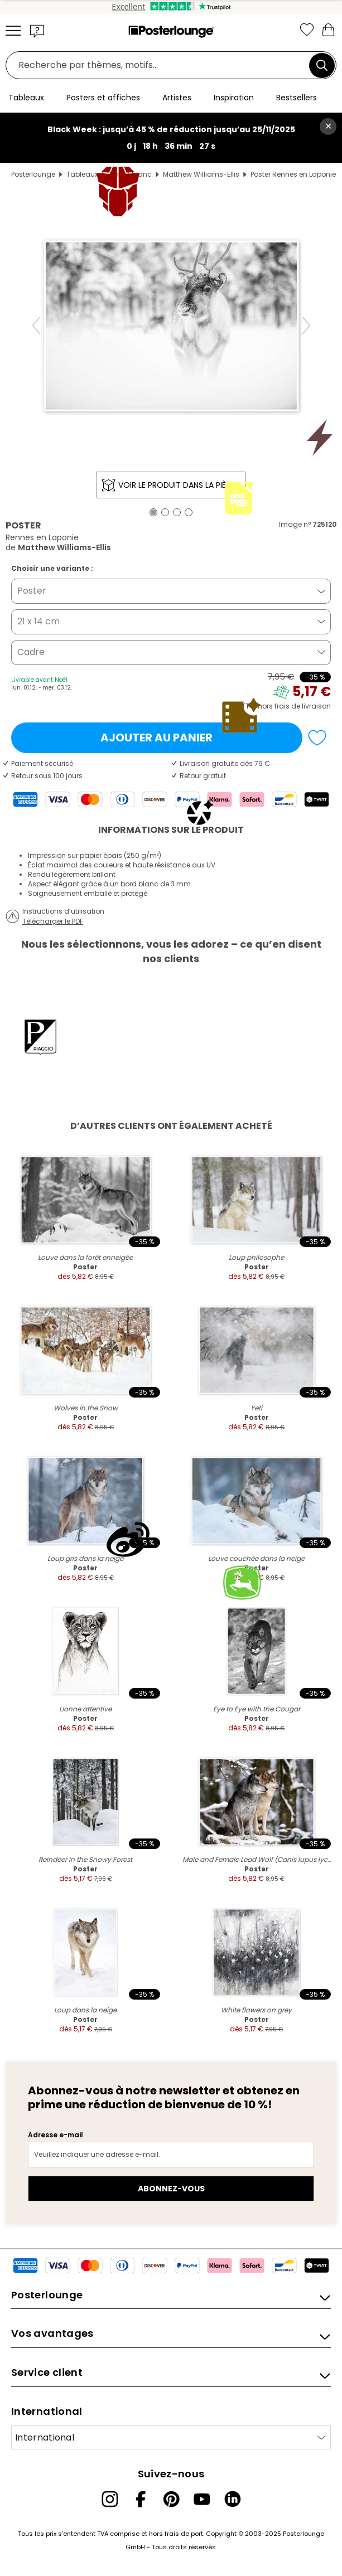 The width and height of the screenshot is (342, 2576). What do you see at coordinates (320, 438) in the screenshot?
I see `open StackBlitz web IDE` at bounding box center [320, 438].